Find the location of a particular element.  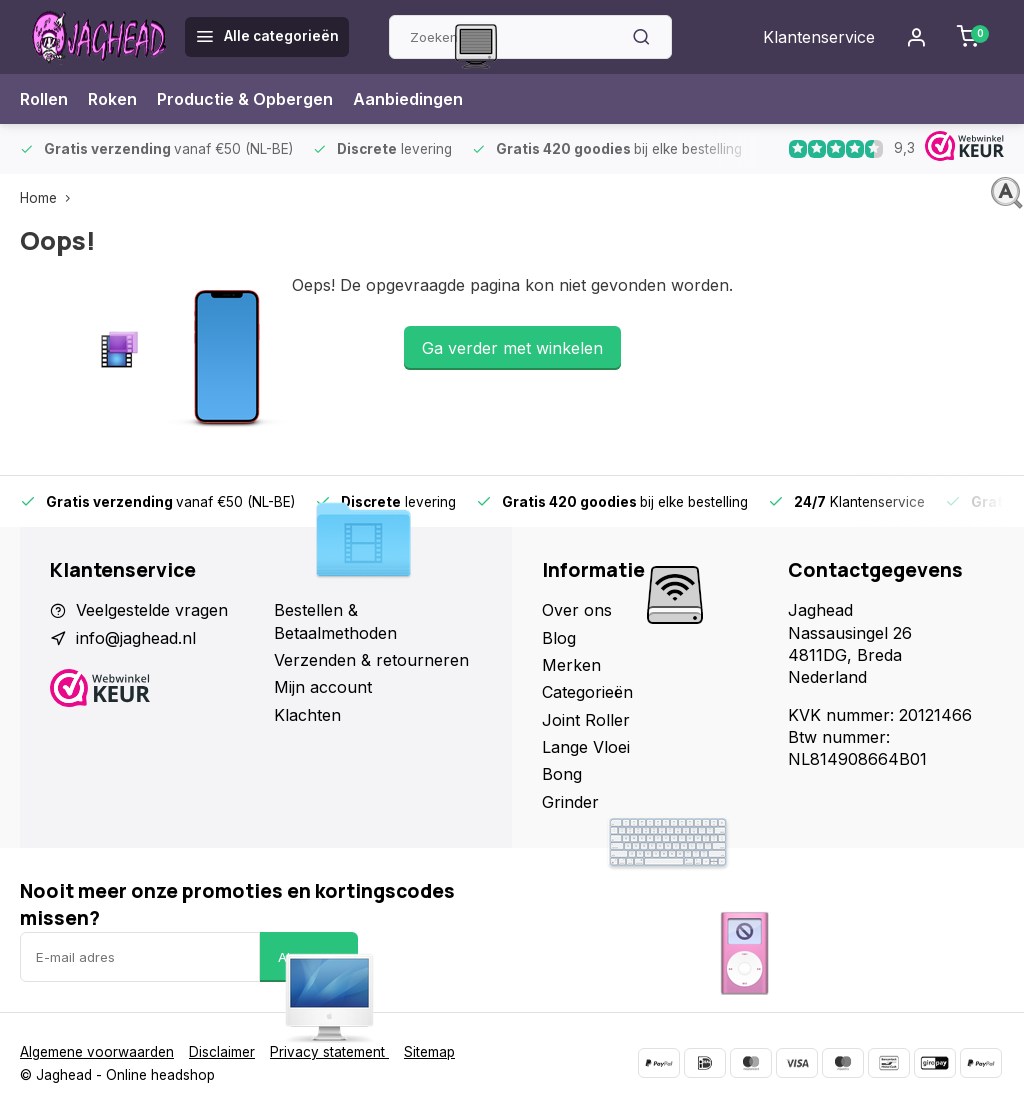

connect a bluetooth keyboard is located at coordinates (668, 842).